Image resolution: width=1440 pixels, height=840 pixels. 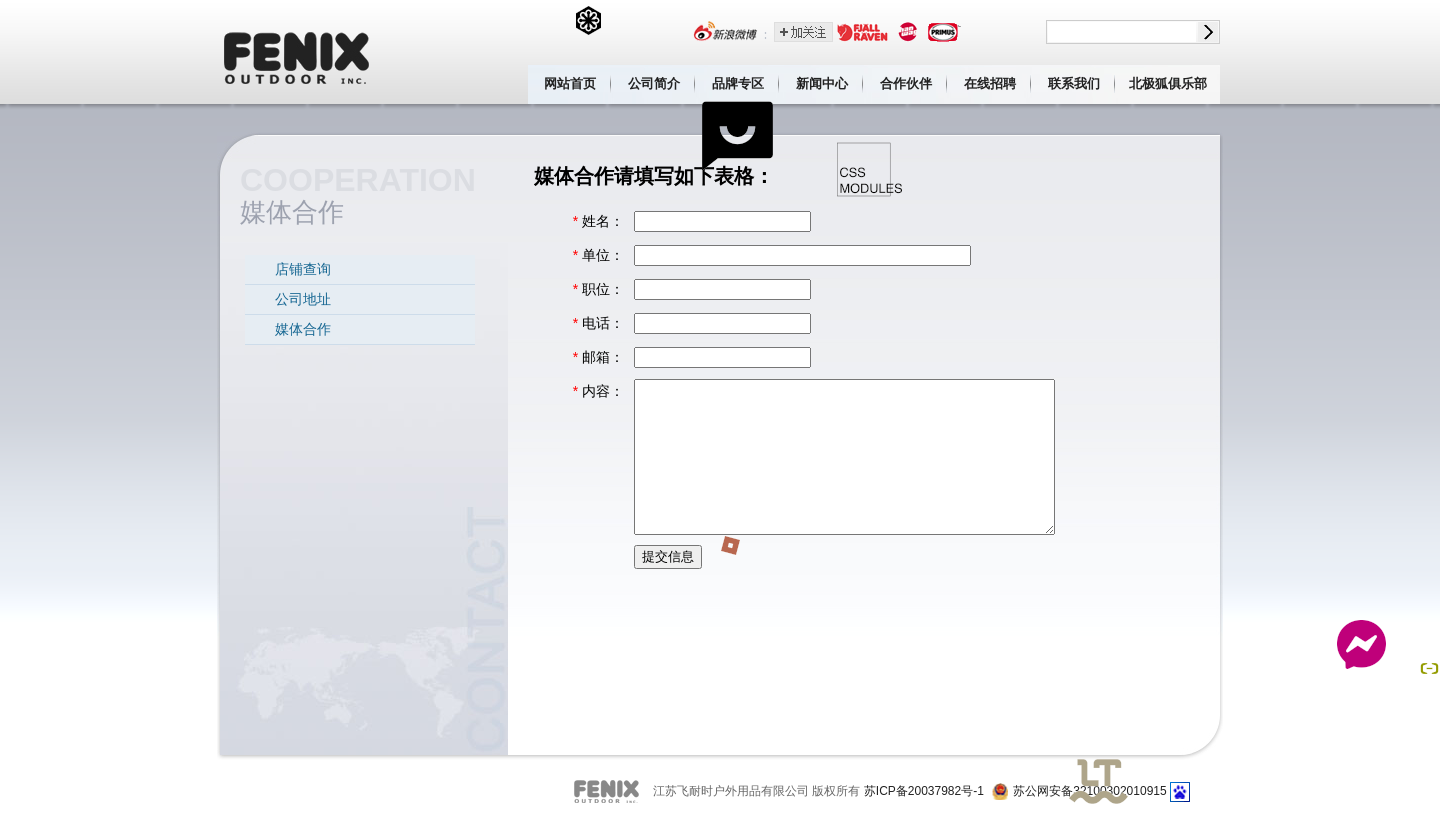 What do you see at coordinates (869, 169) in the screenshot?
I see `CSS Modules library logo` at bounding box center [869, 169].